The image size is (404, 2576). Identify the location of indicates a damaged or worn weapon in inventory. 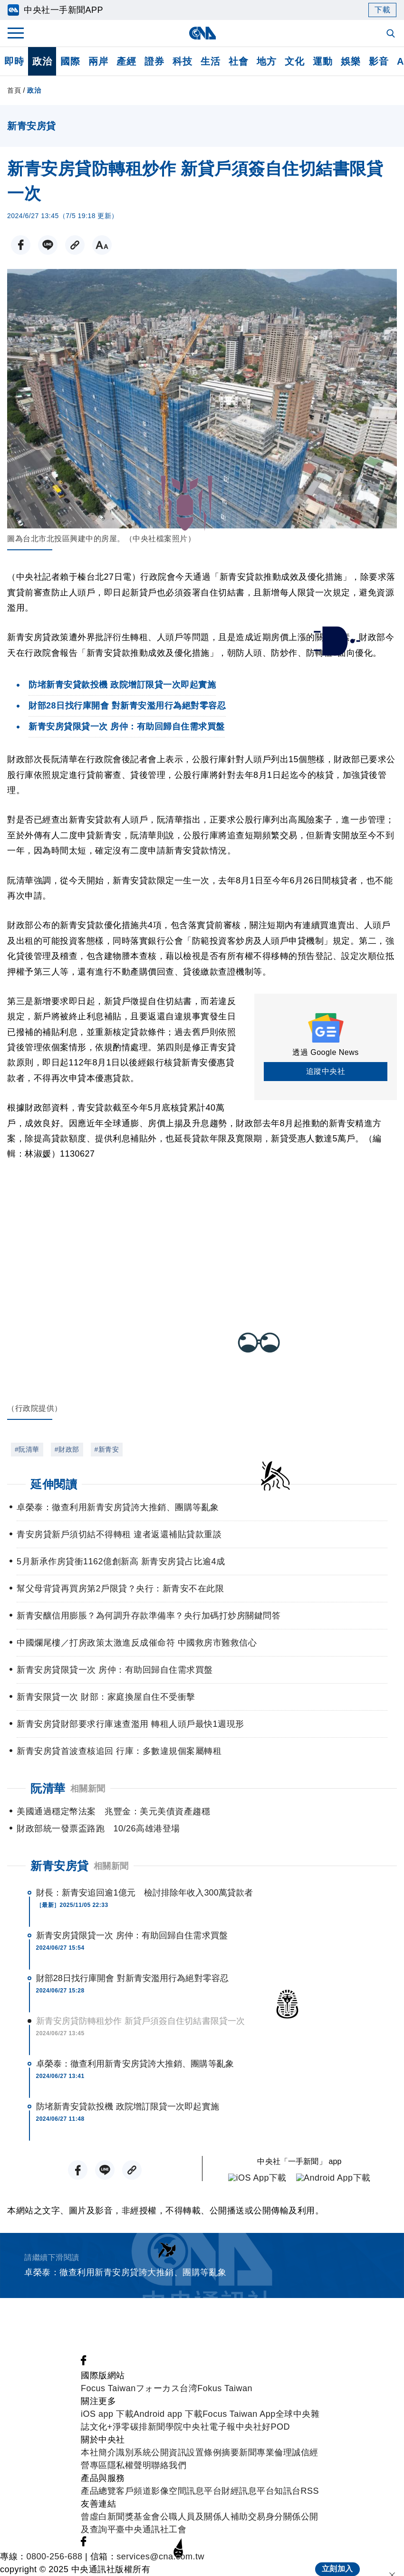
(167, 2251).